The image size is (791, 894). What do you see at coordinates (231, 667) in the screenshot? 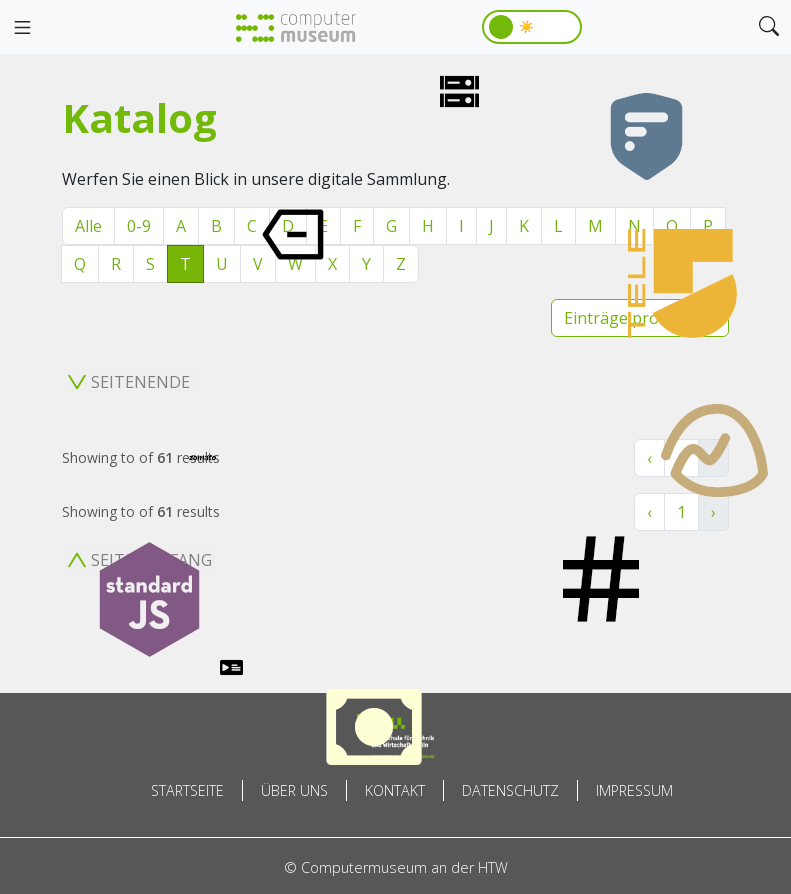
I see `PreMiD logo - indicates Discord rich presence integration` at bounding box center [231, 667].